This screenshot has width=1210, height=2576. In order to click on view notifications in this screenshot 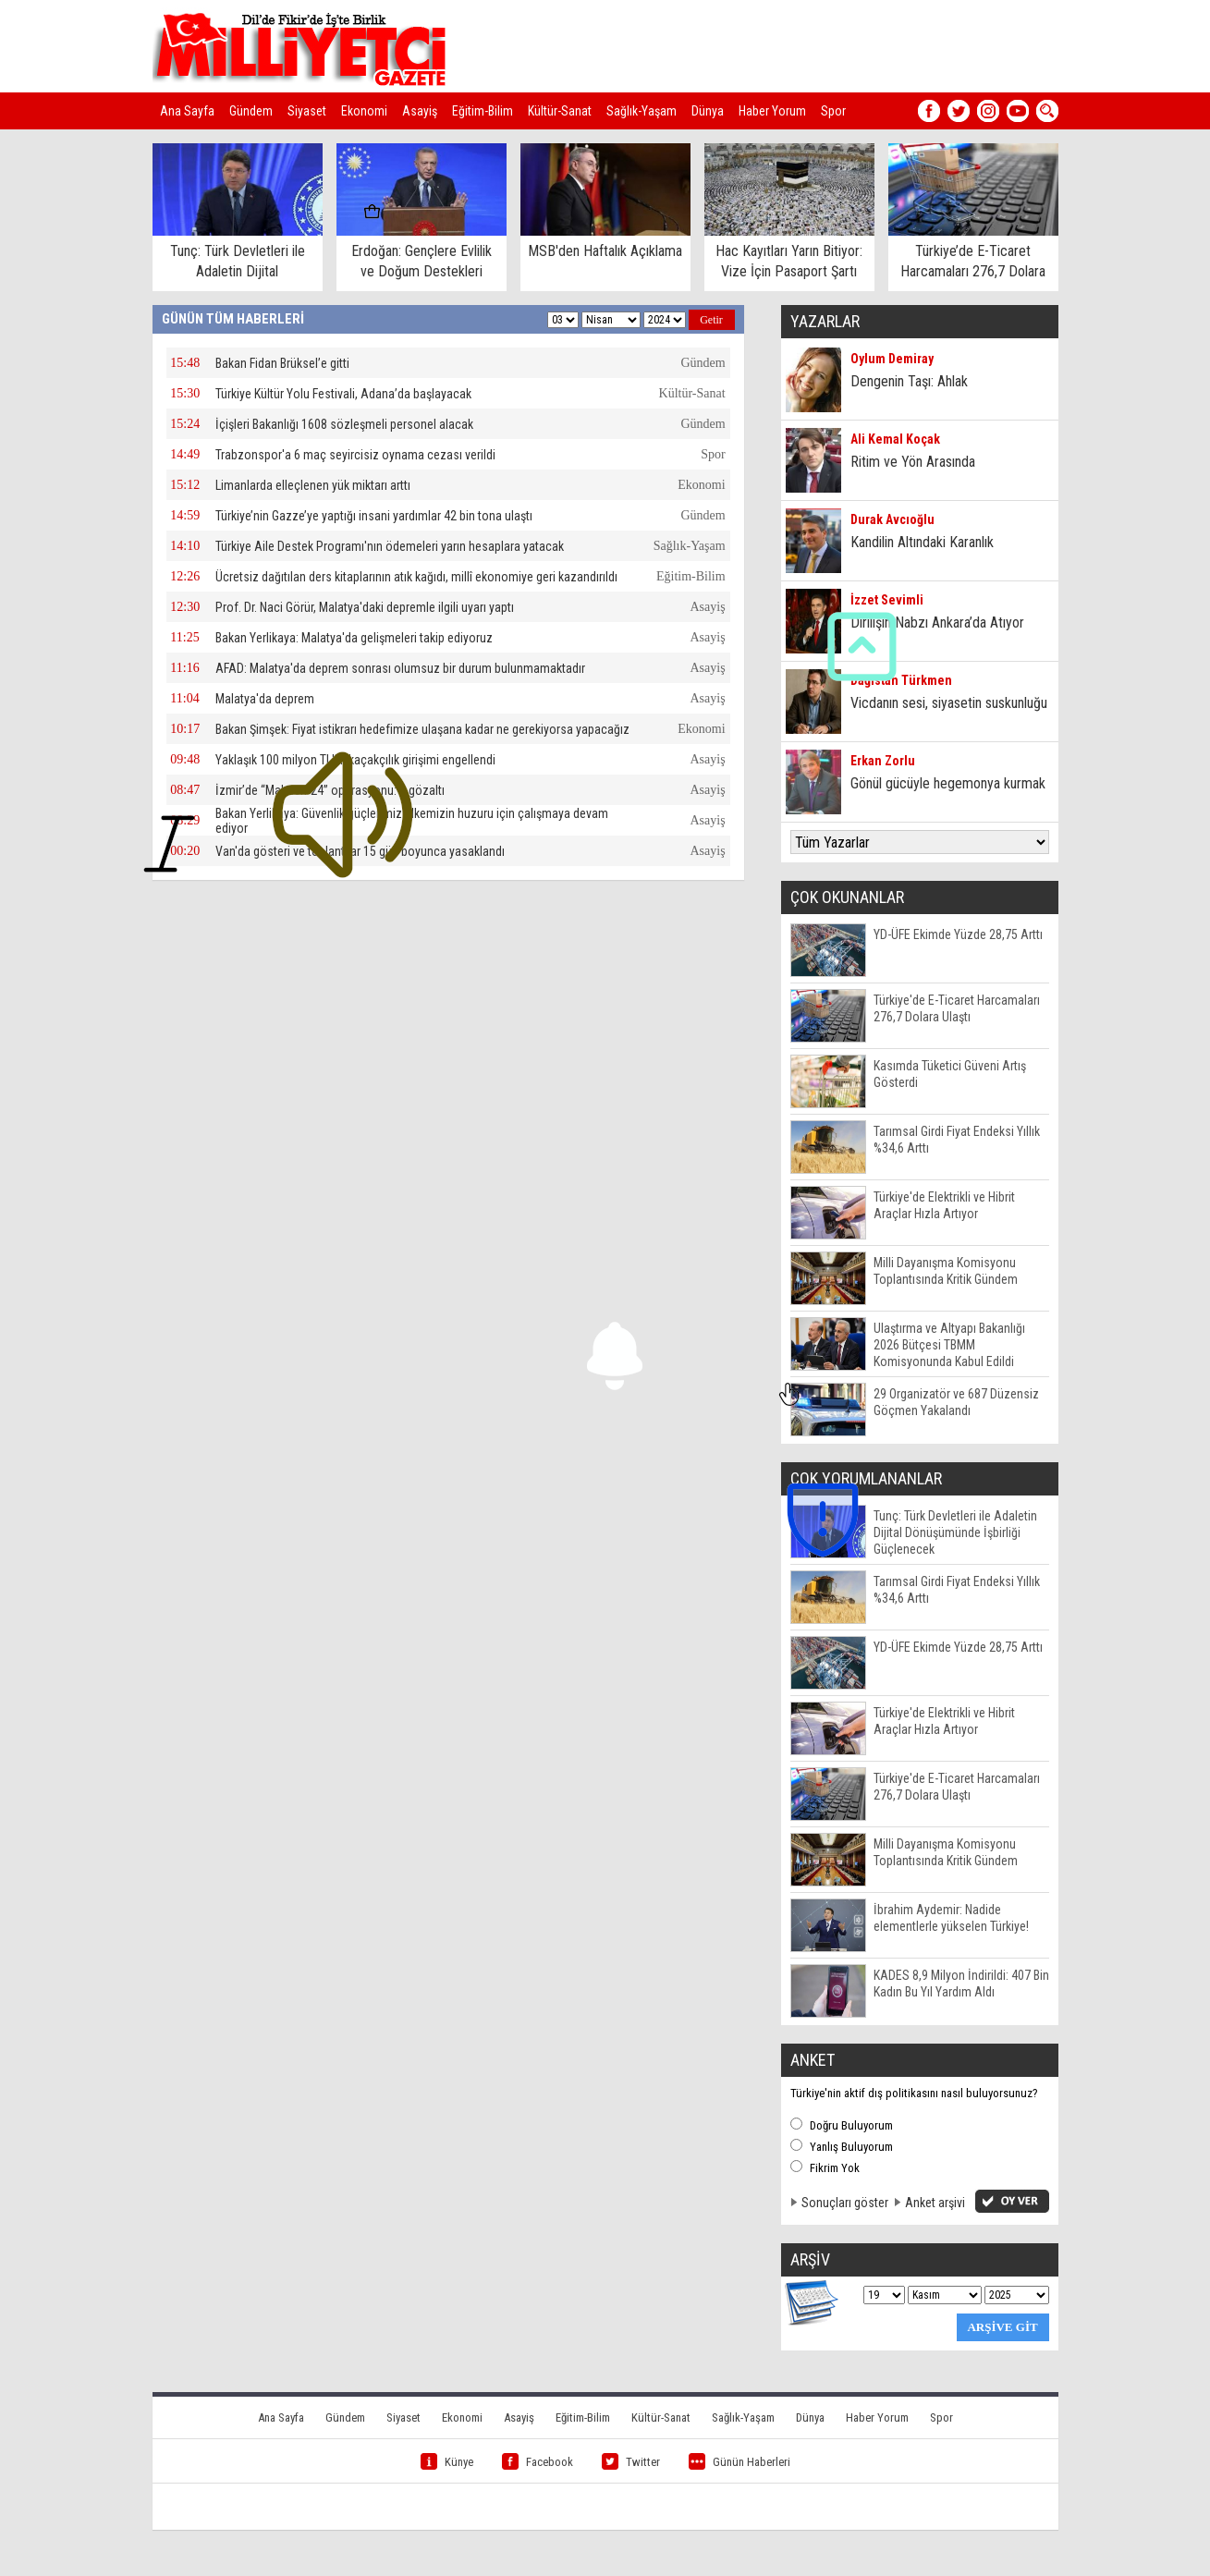, I will do `click(615, 1356)`.